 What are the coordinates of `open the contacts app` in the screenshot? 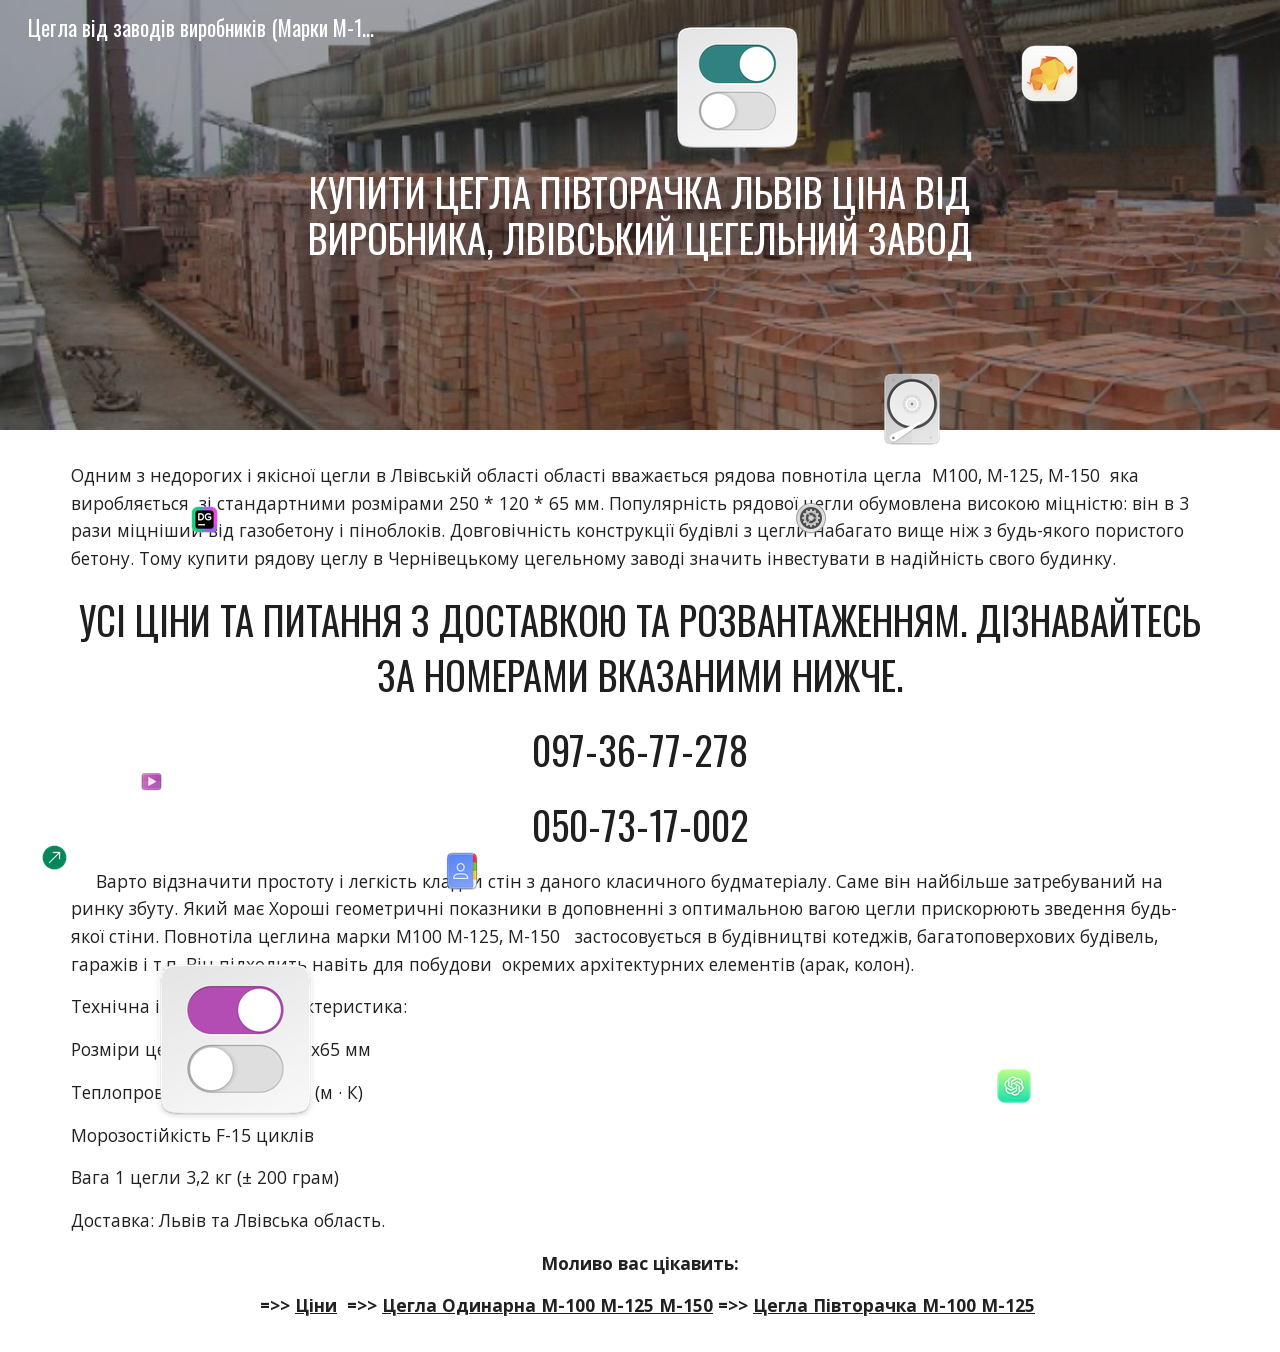 It's located at (462, 871).